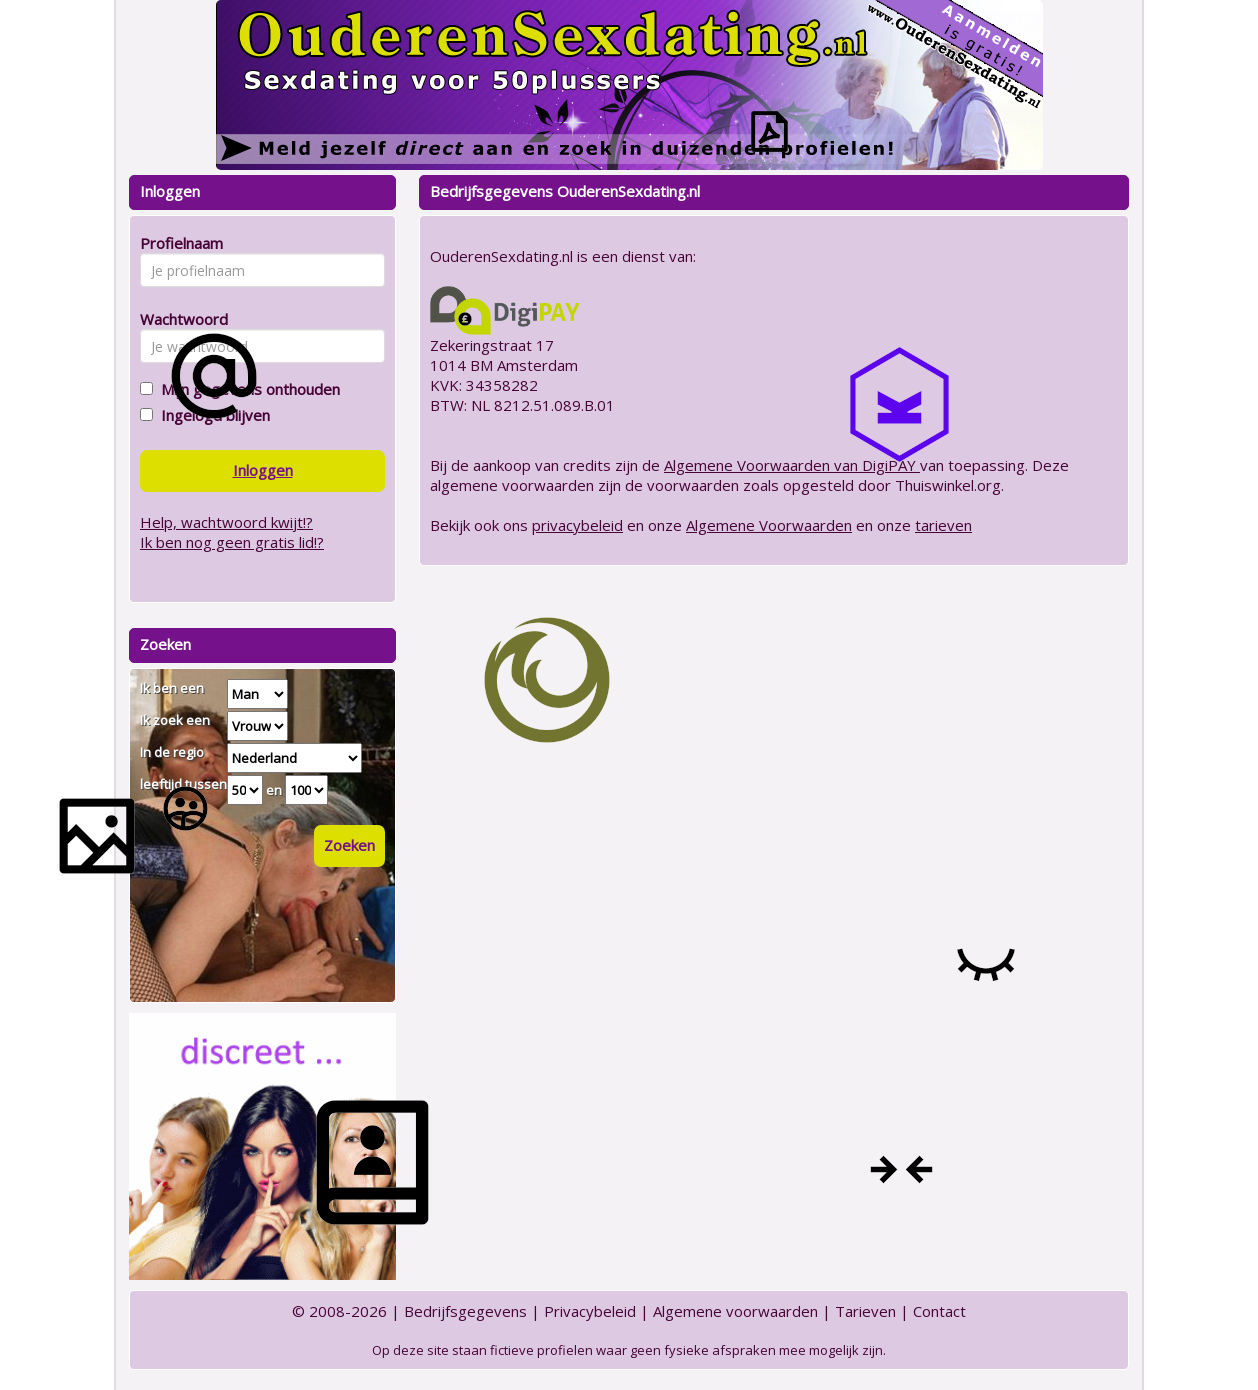 This screenshot has width=1258, height=1390. I want to click on hide password or sensitive content, so click(986, 963).